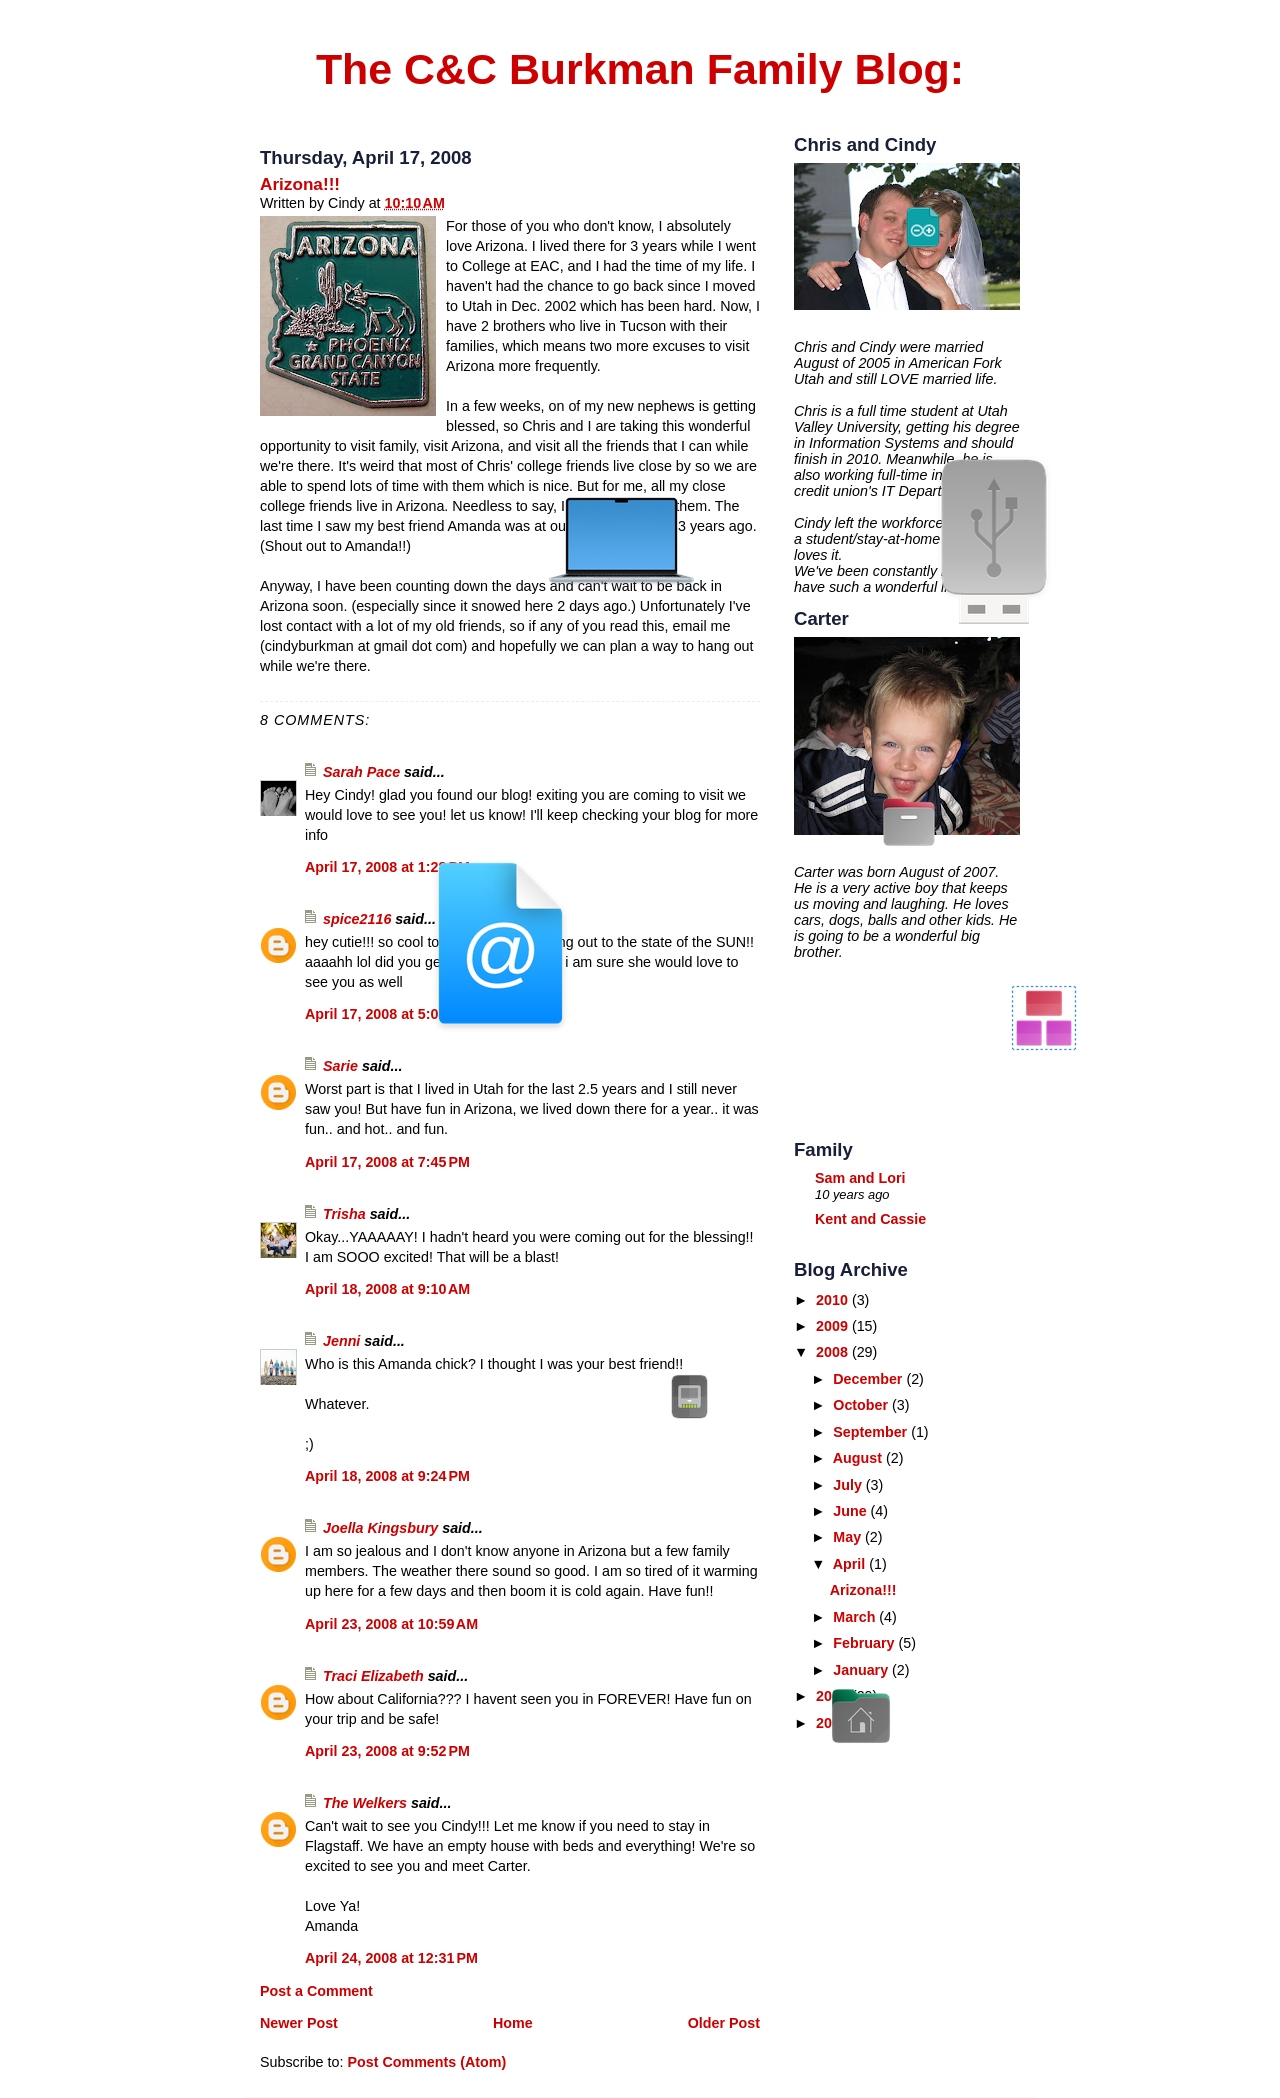 The image size is (1280, 2098). What do you see at coordinates (923, 227) in the screenshot?
I see `arduino source code file` at bounding box center [923, 227].